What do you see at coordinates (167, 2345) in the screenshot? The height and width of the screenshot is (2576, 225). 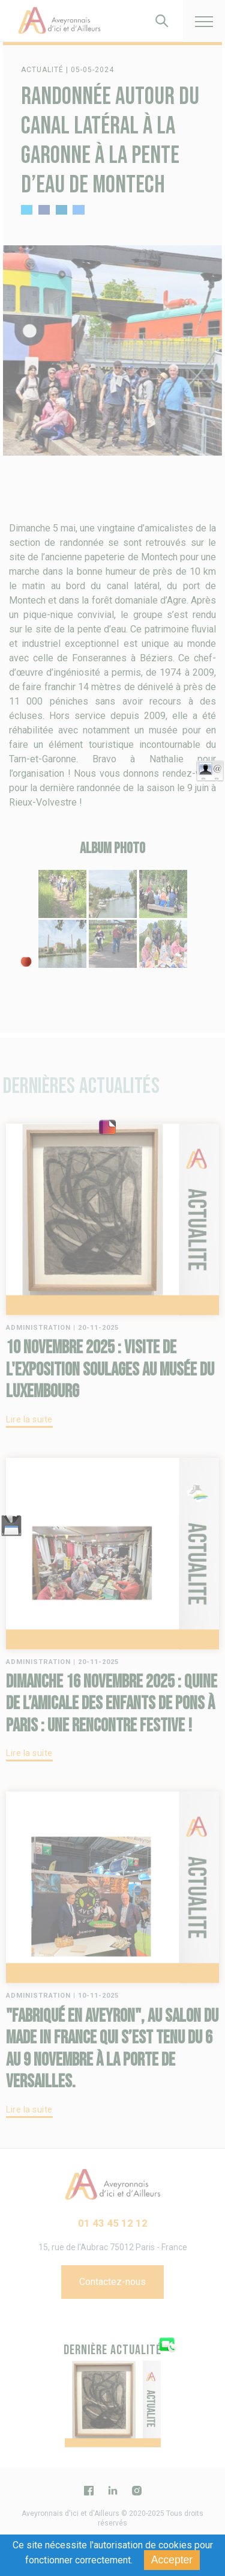 I see `open FaceTime to start a video or audio call` at bounding box center [167, 2345].